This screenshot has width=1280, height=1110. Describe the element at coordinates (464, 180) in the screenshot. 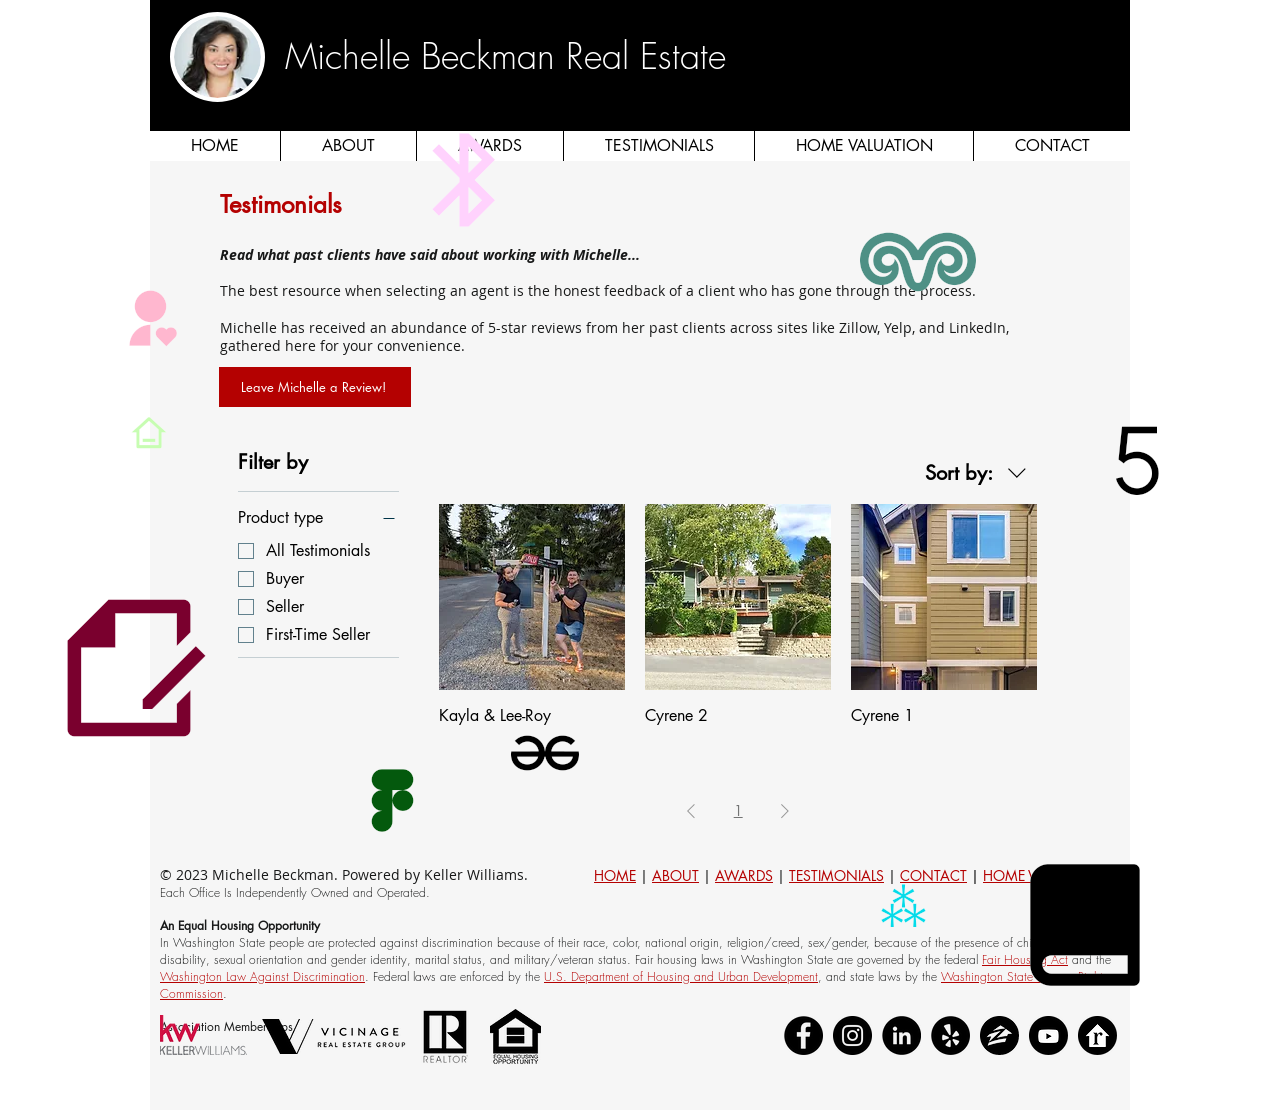

I see `toggle bluetooth connectivity` at that location.